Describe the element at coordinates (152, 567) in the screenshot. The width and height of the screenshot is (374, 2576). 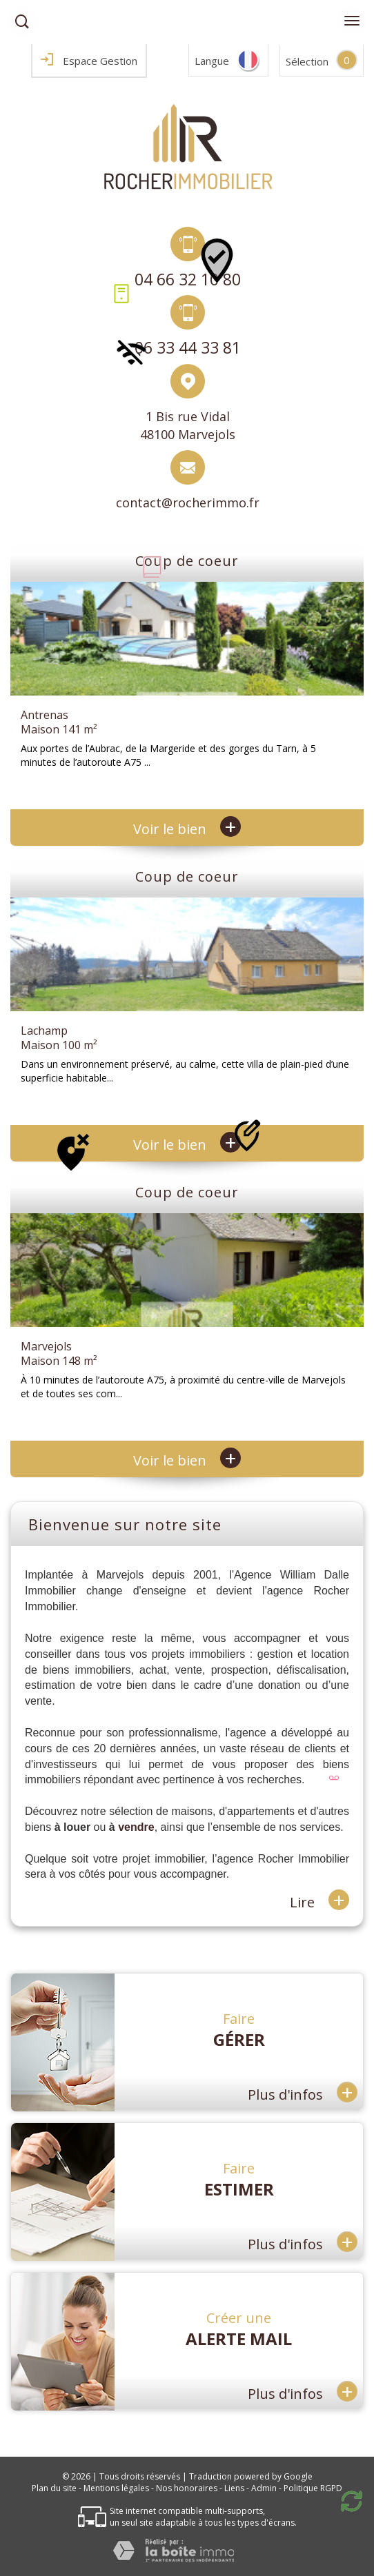
I see `open a book or reading view` at that location.